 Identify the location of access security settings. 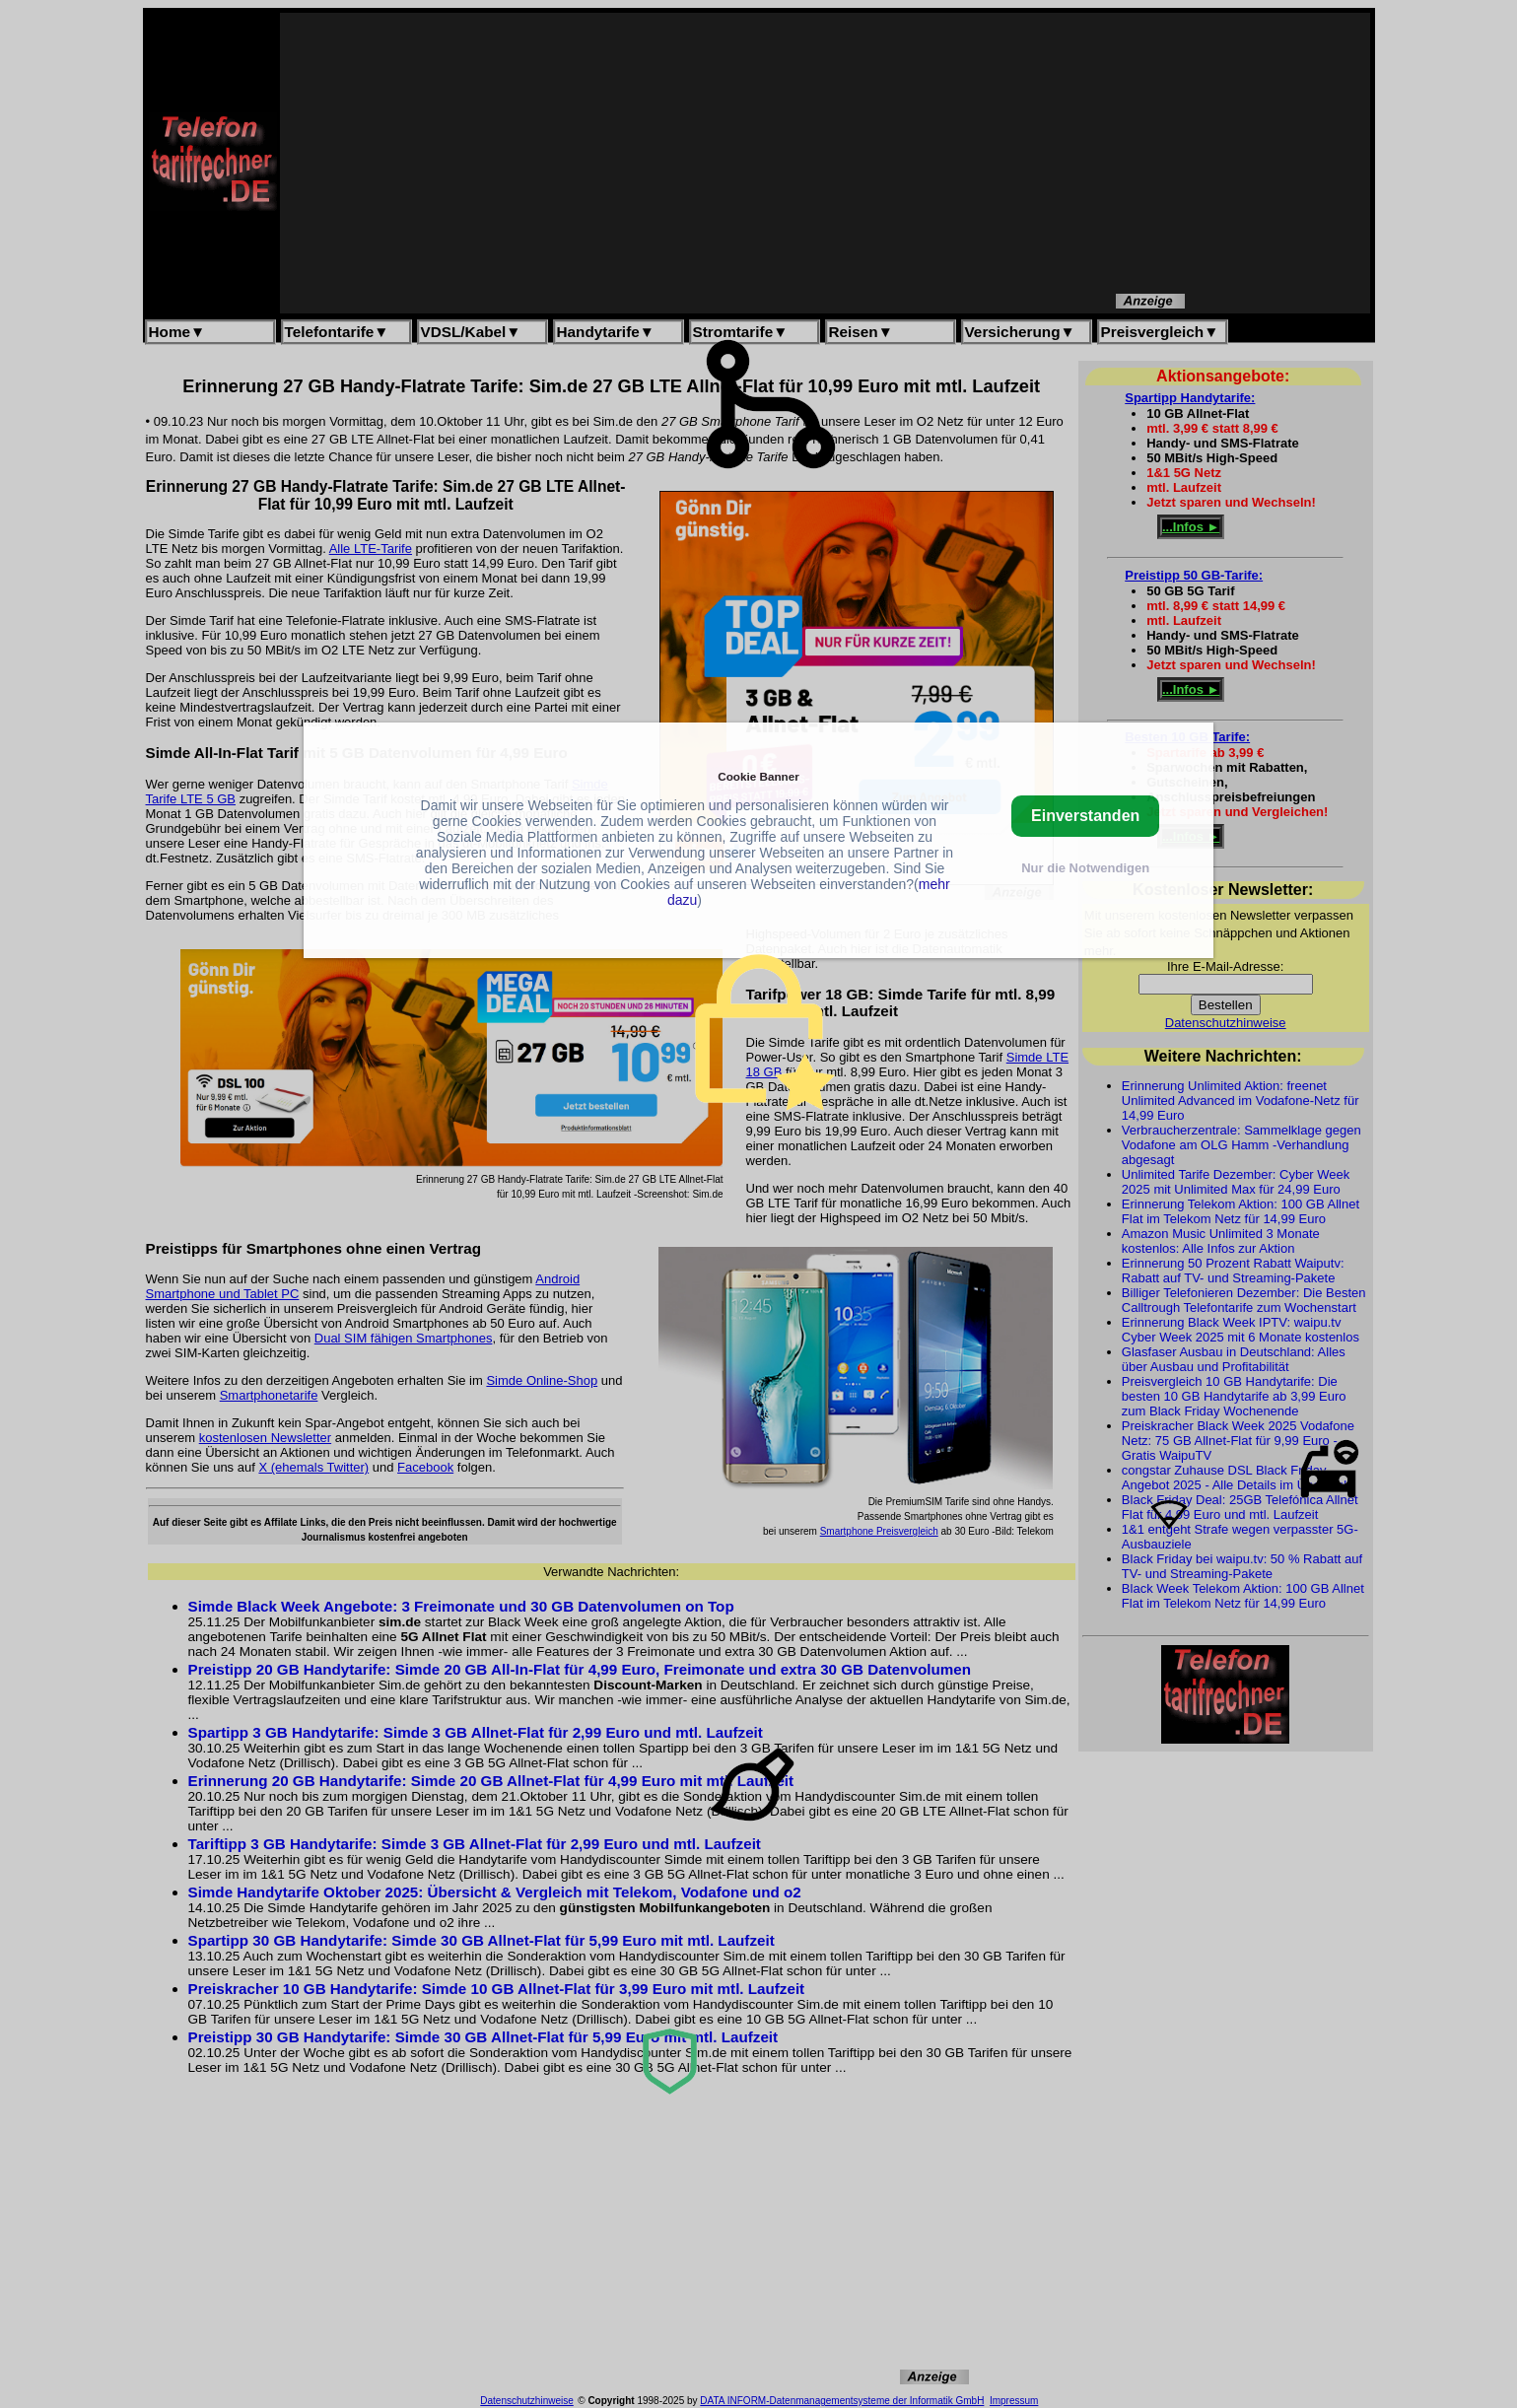
(669, 2061).